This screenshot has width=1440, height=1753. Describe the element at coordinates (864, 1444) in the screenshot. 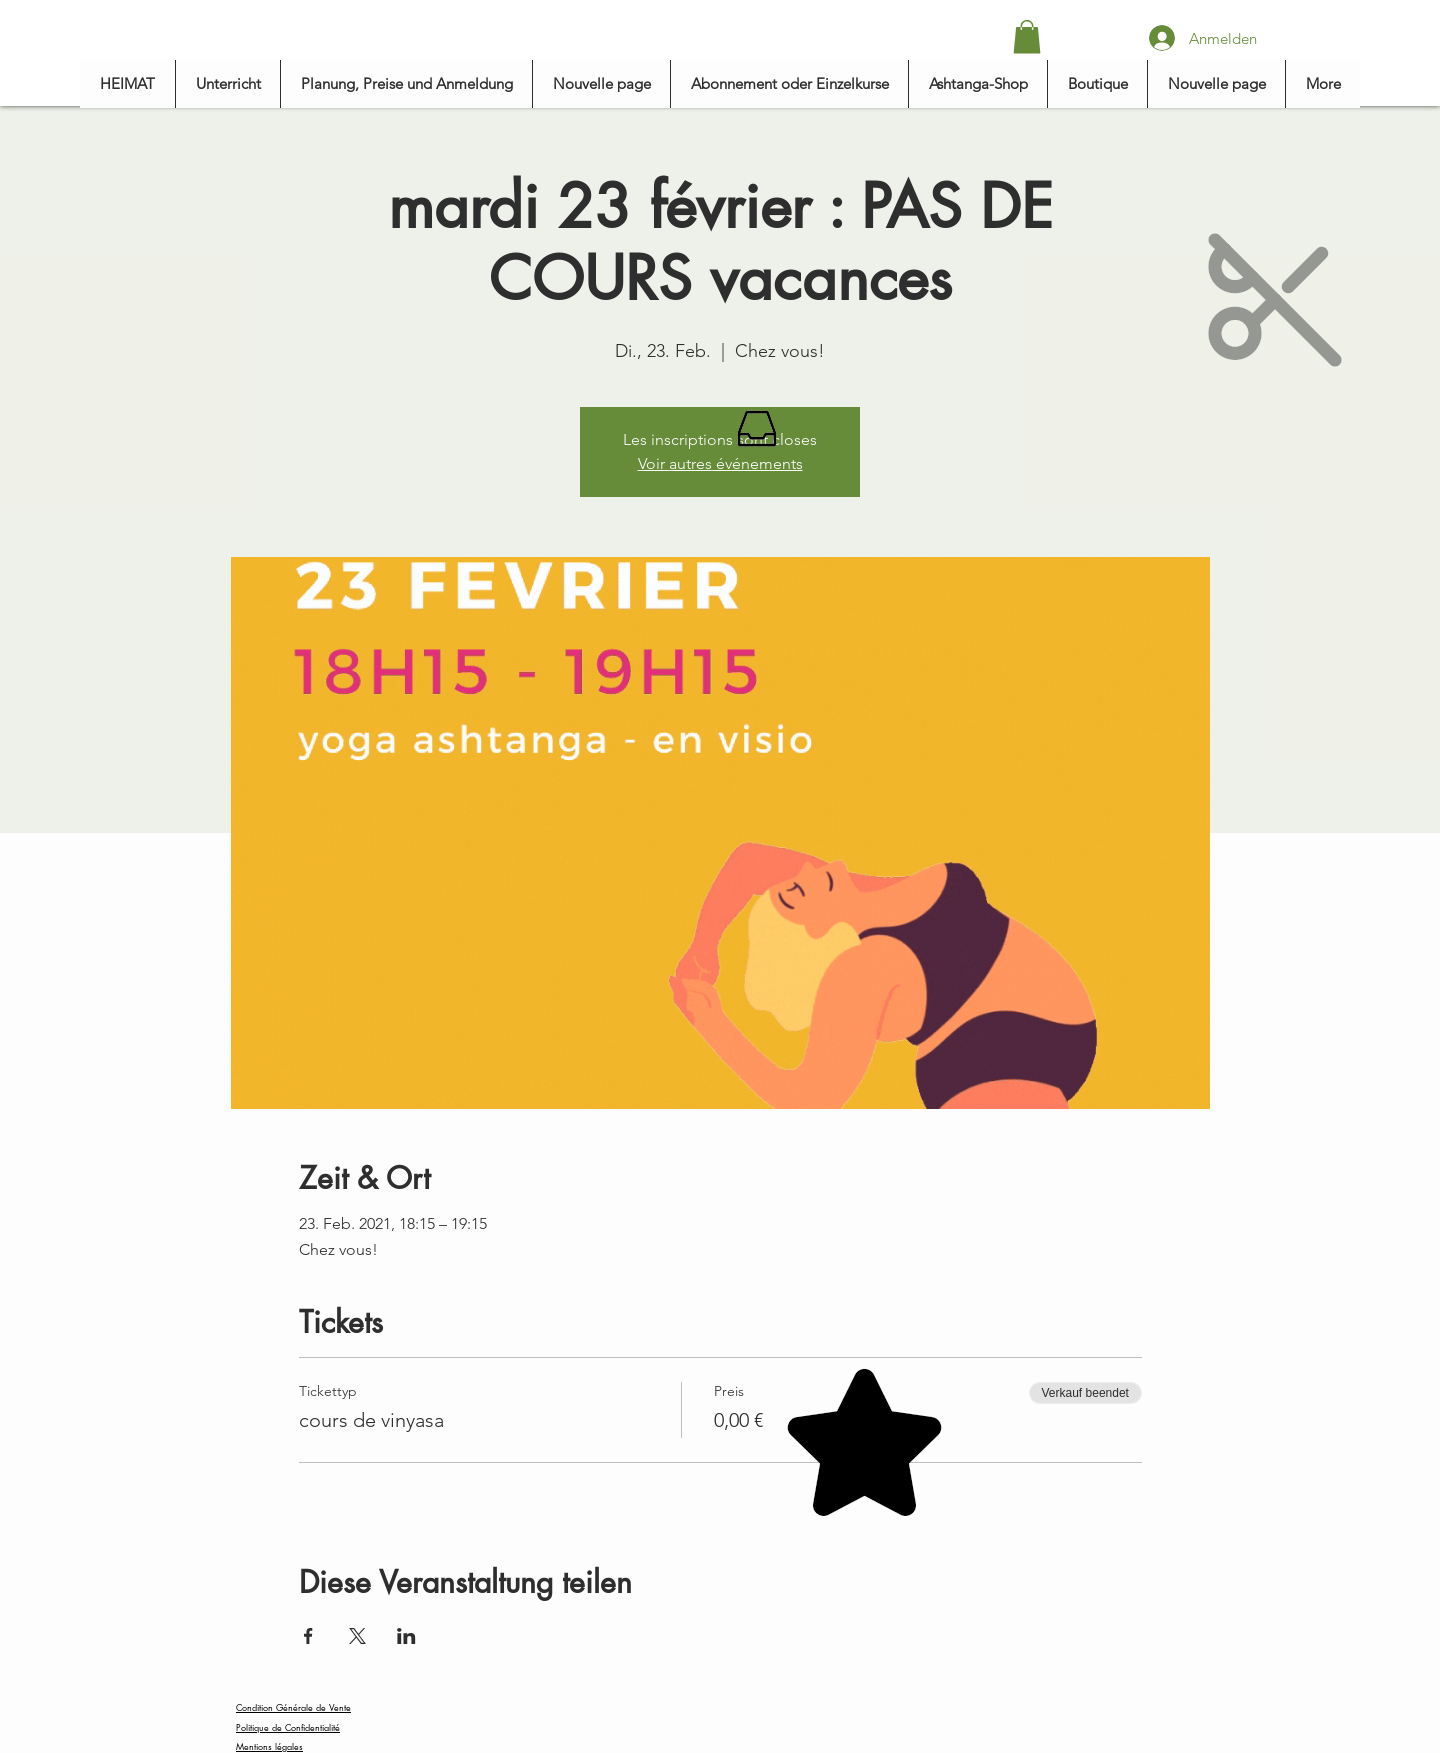

I see `mark item as favorite` at that location.